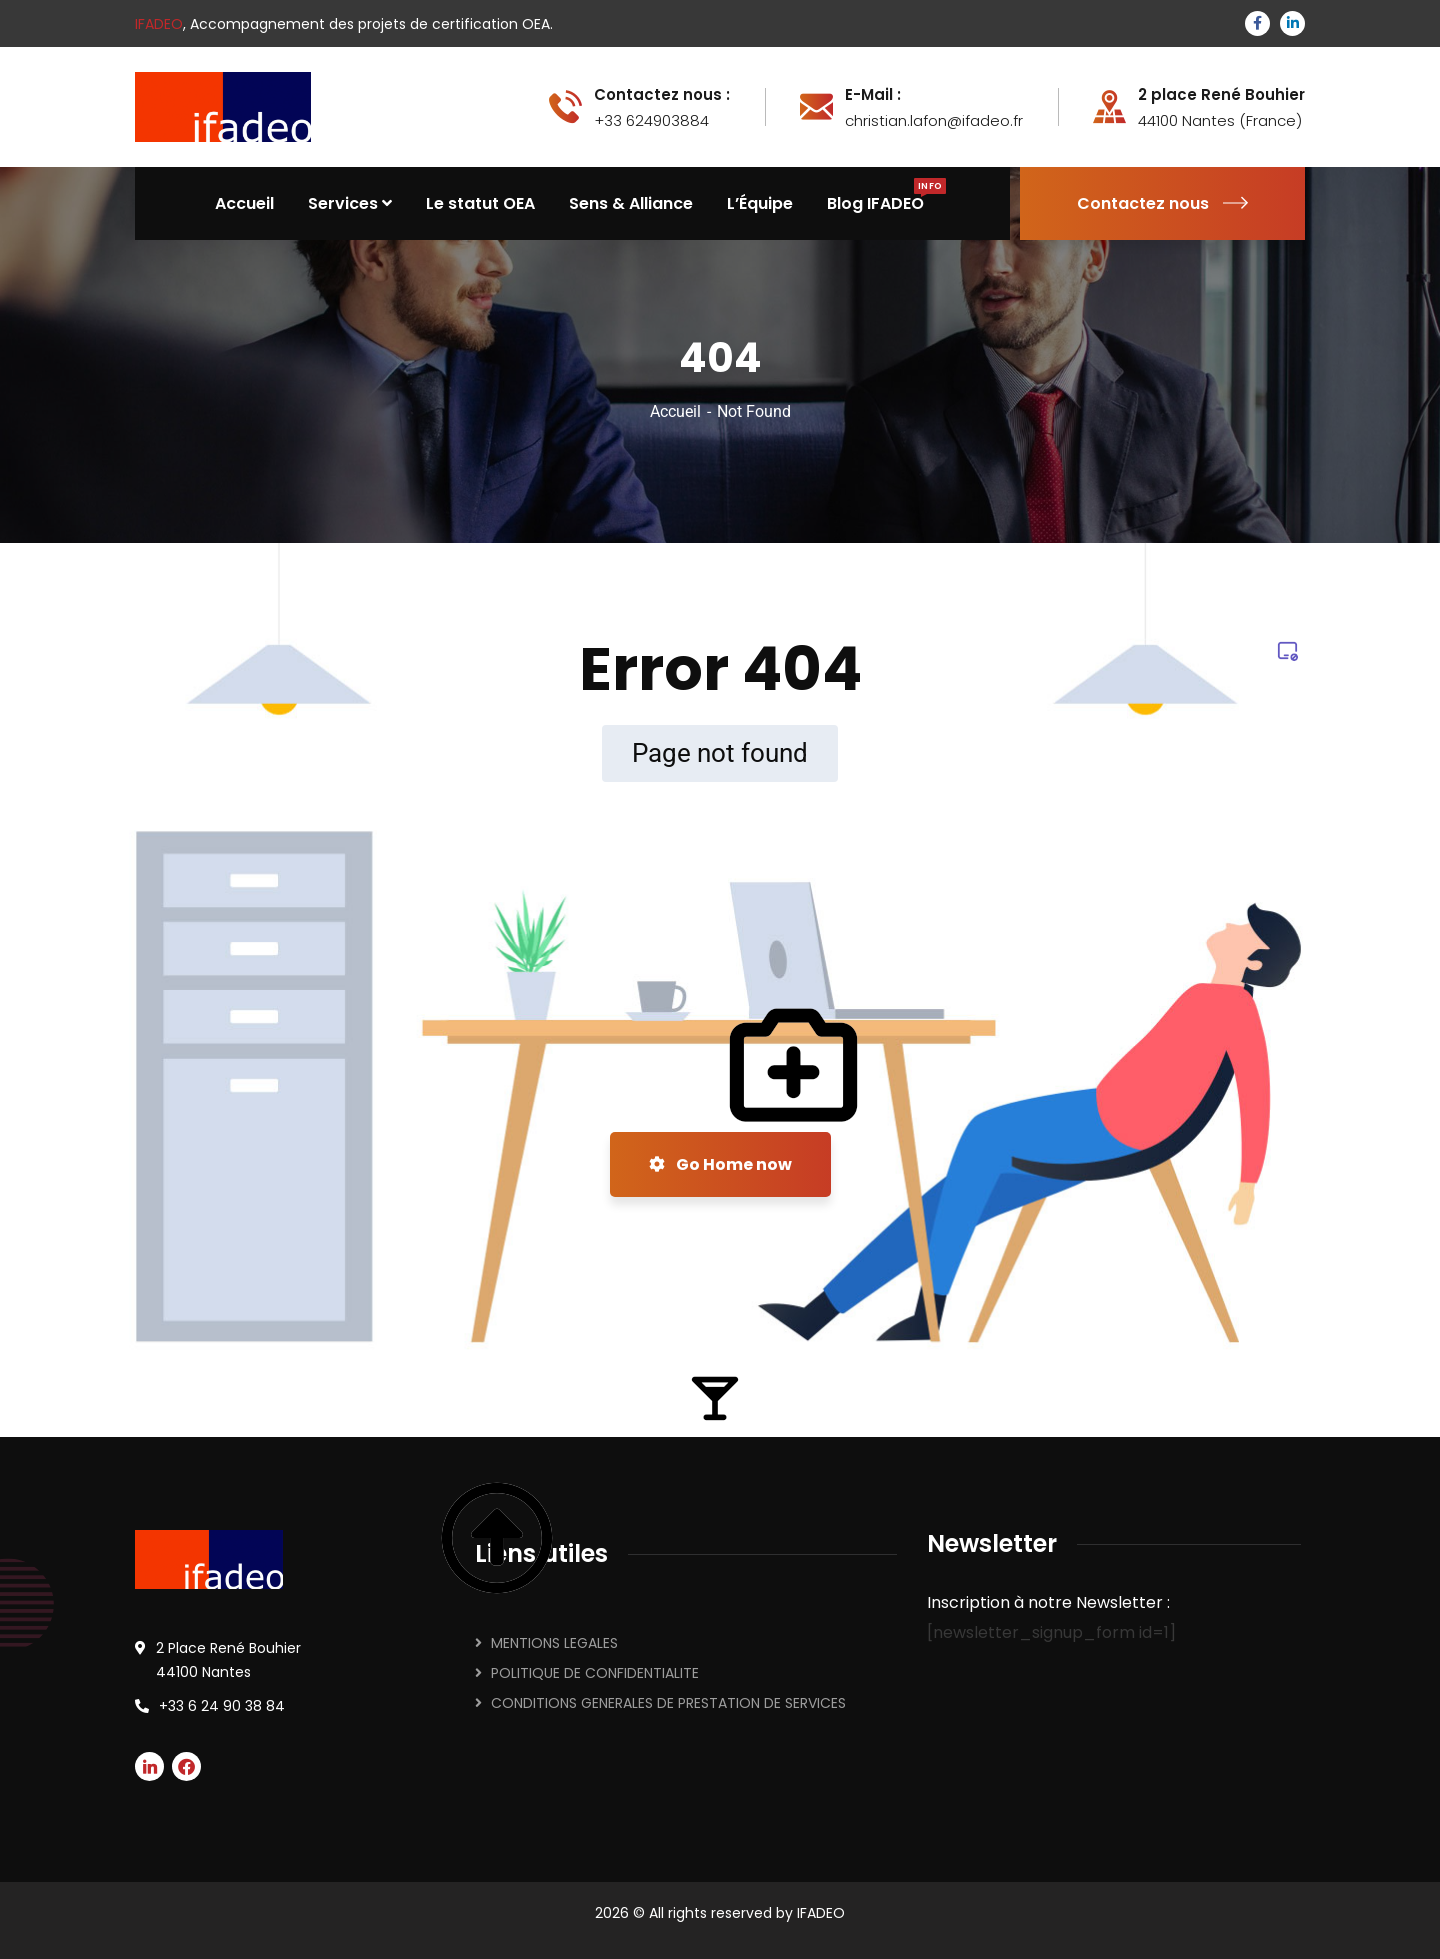  What do you see at coordinates (497, 1538) in the screenshot?
I see `scroll to top of page` at bounding box center [497, 1538].